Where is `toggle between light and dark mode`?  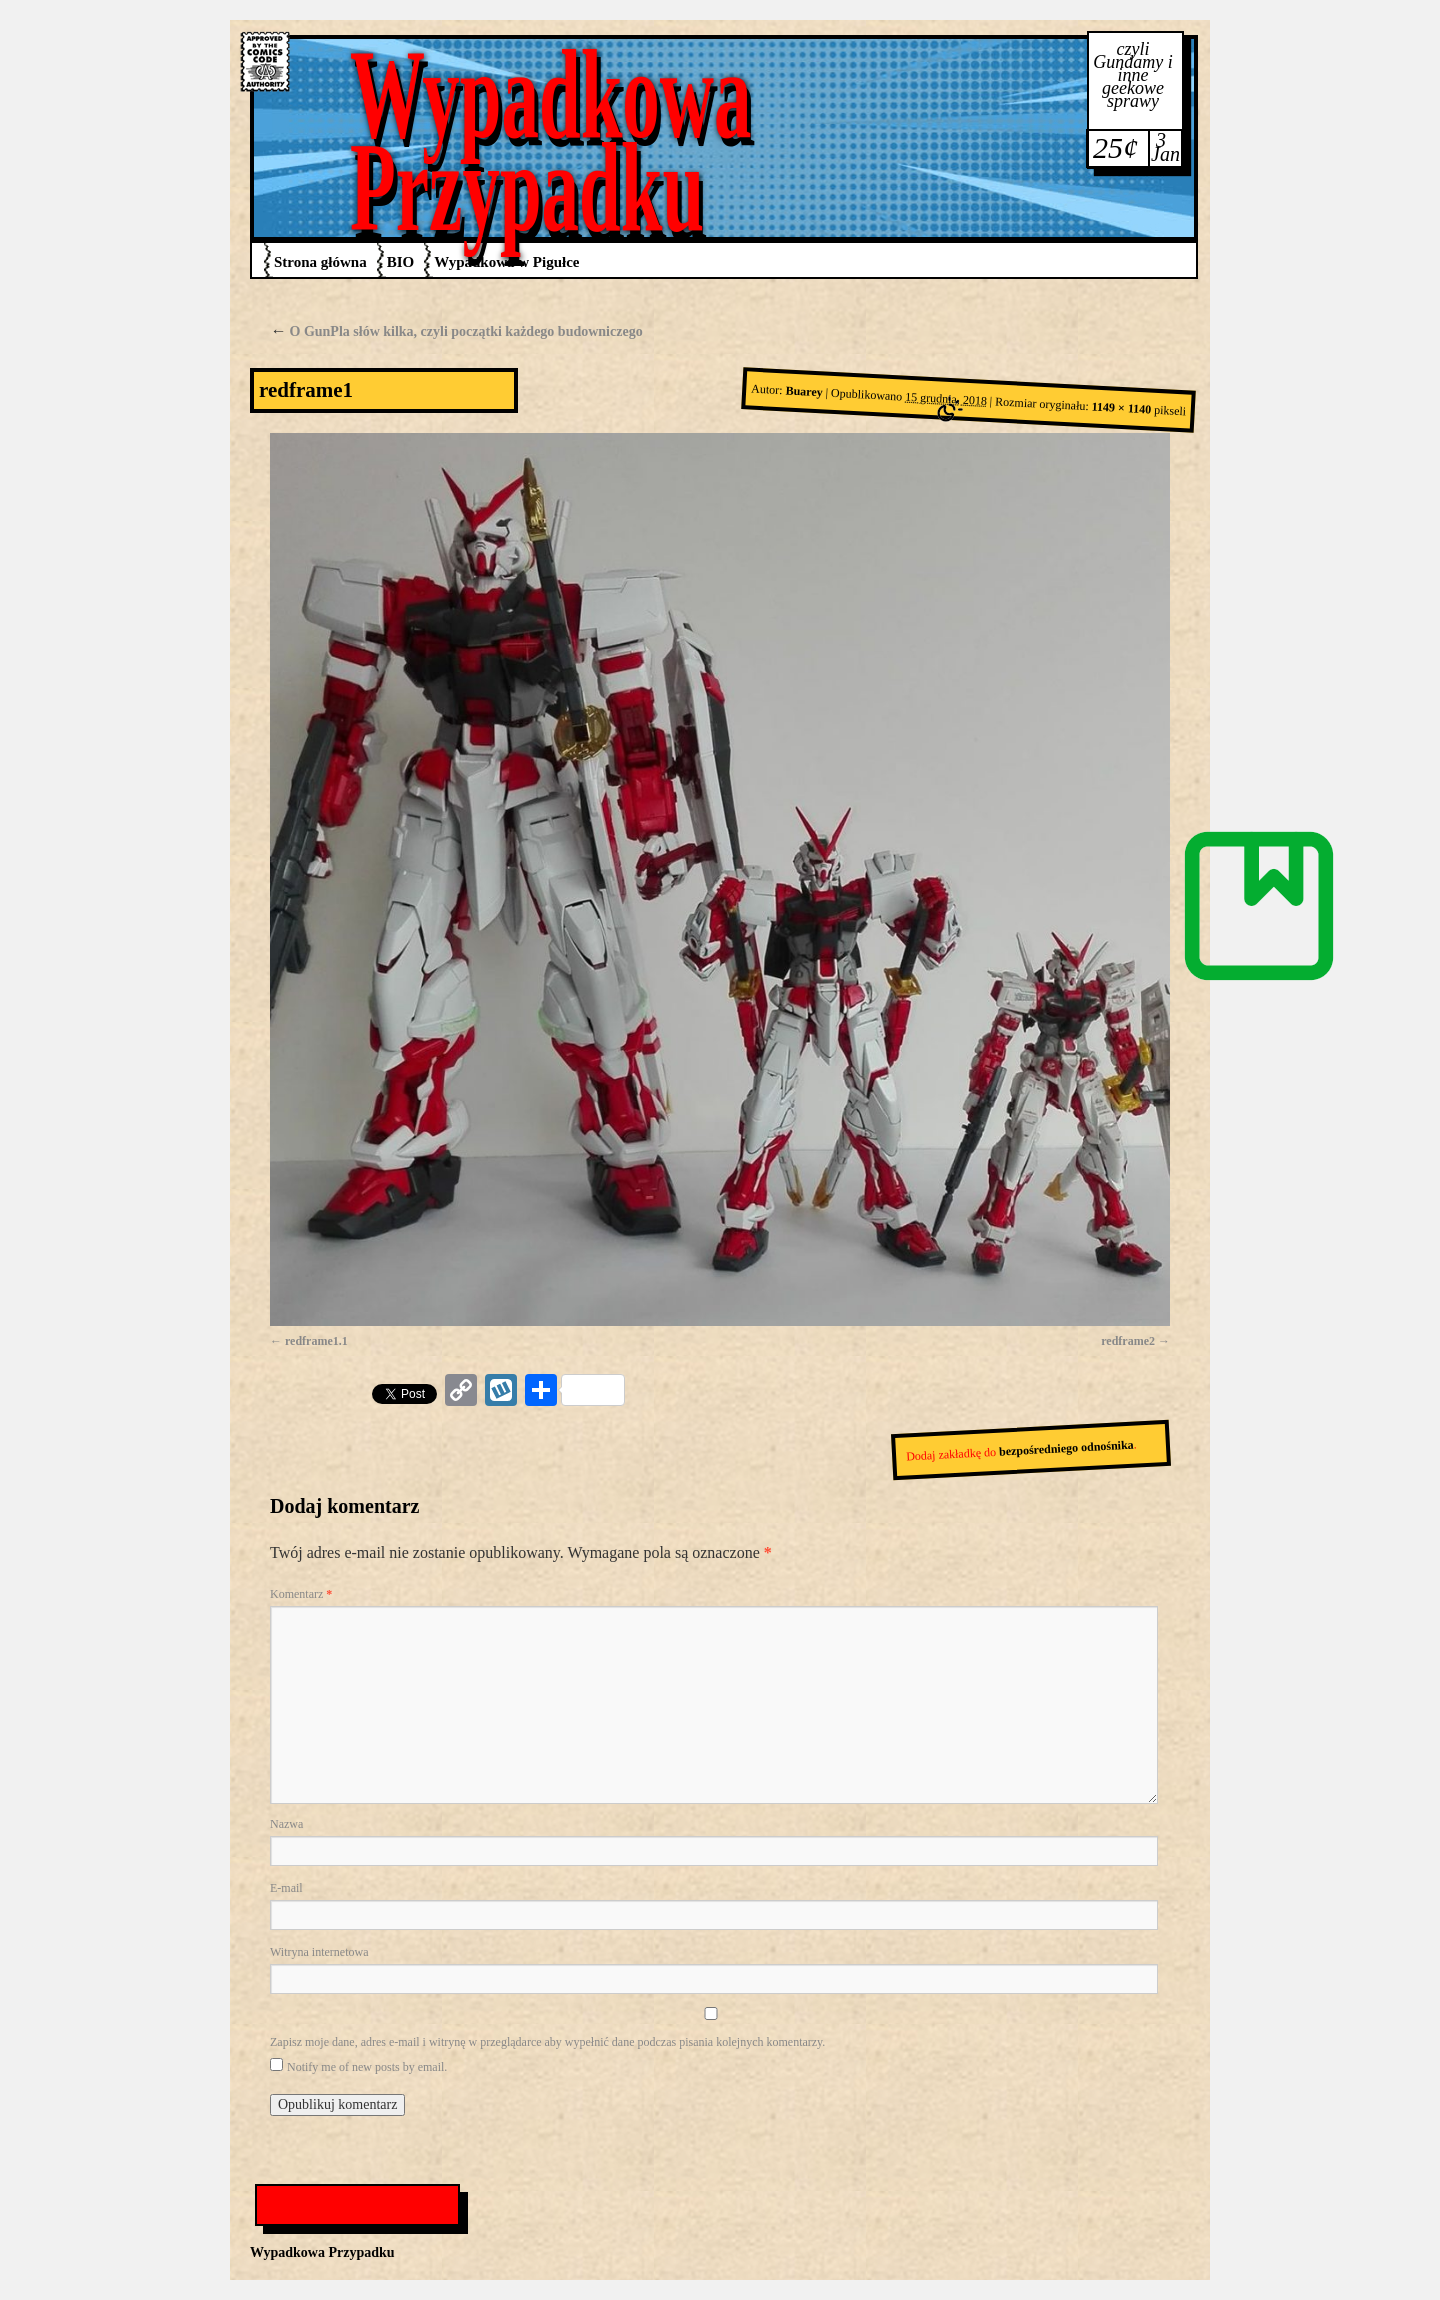 toggle between light and dark mode is located at coordinates (949, 409).